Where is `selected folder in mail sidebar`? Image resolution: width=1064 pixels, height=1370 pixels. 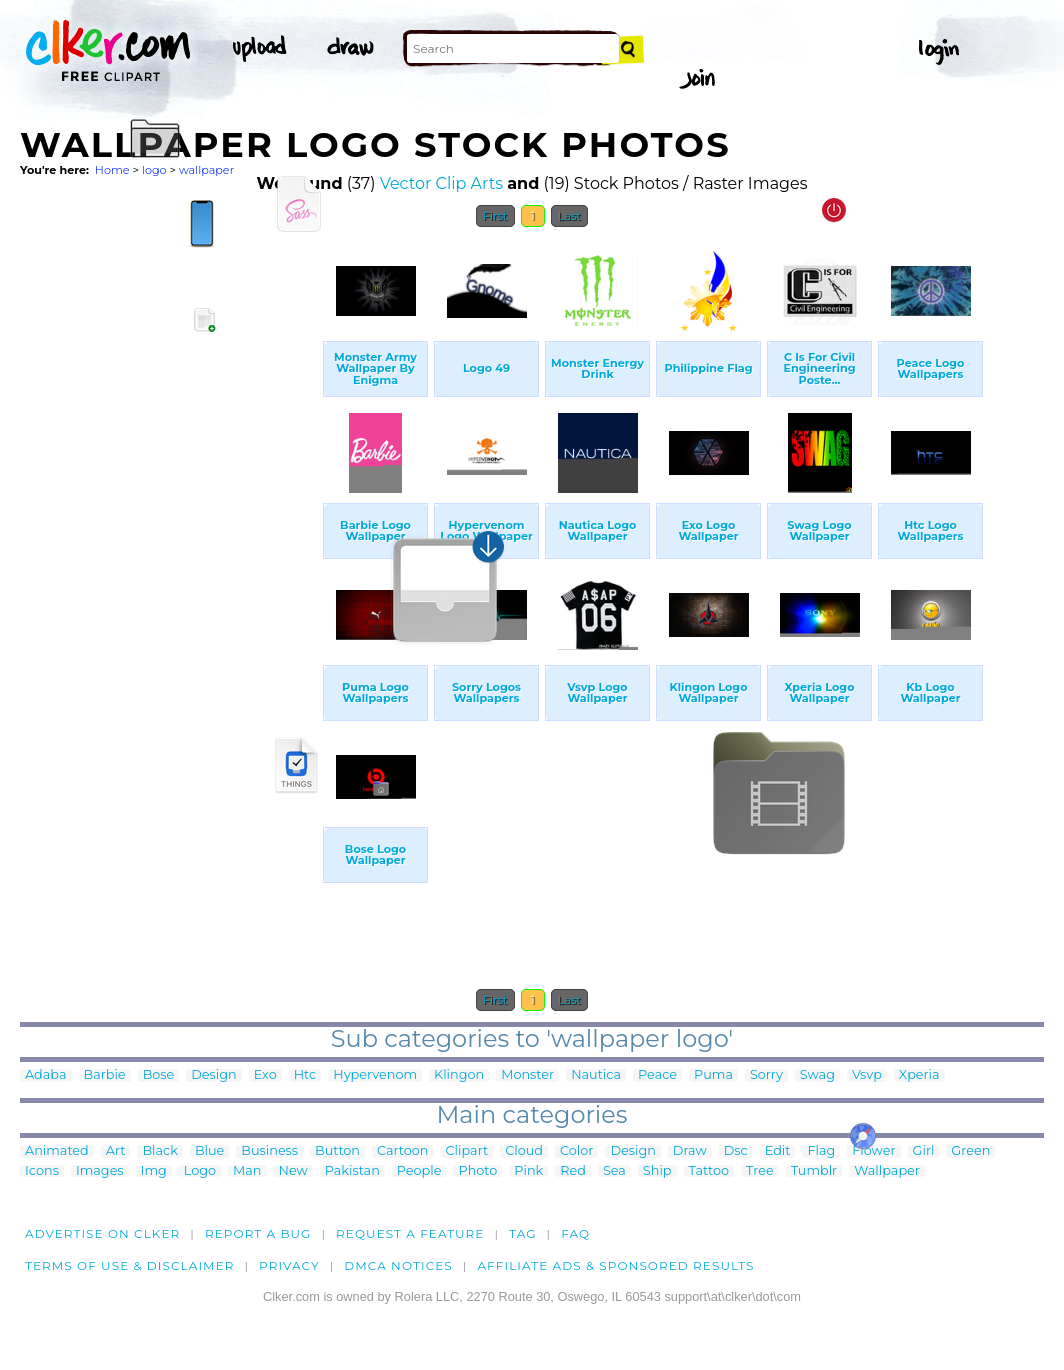
selected folder in mail sidebar is located at coordinates (155, 138).